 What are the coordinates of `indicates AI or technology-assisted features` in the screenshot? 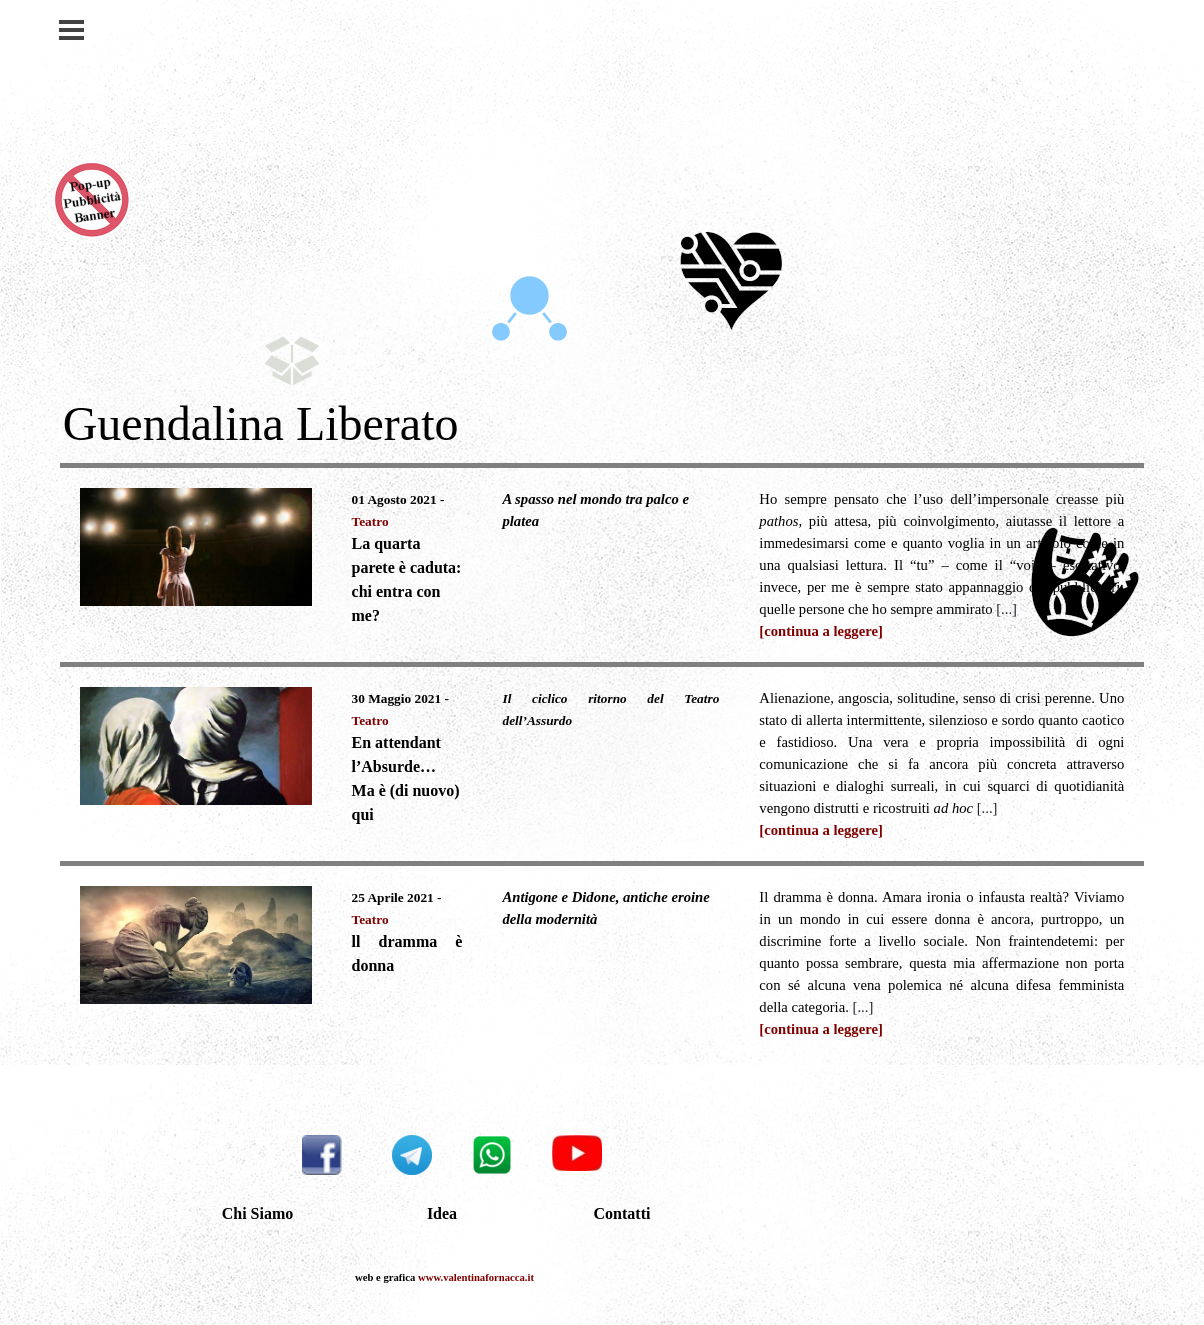 It's located at (731, 281).